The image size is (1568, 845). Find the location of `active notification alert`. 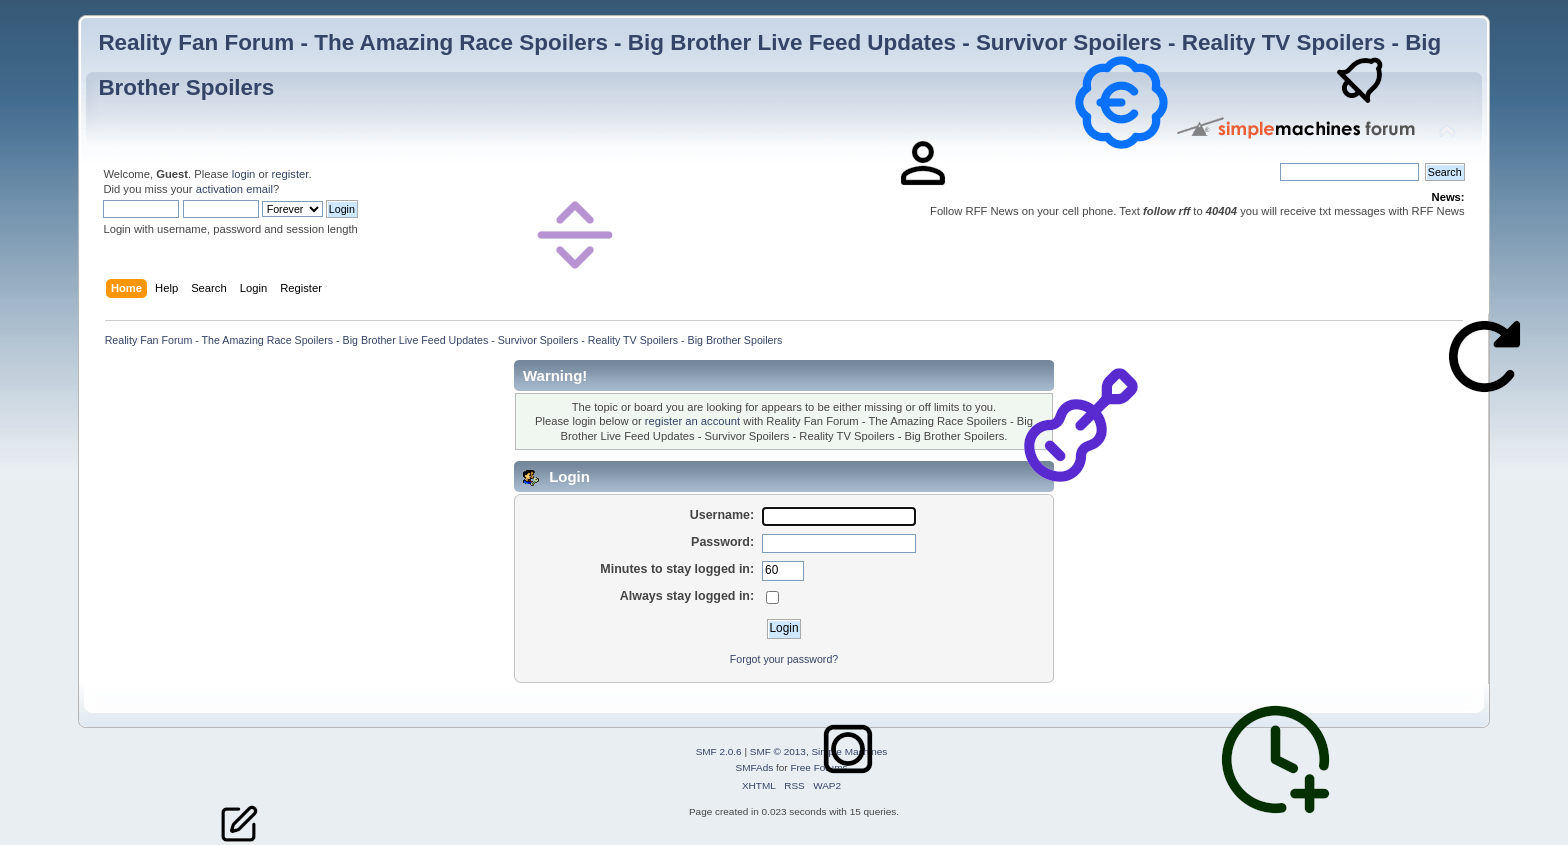

active notification alert is located at coordinates (1360, 80).